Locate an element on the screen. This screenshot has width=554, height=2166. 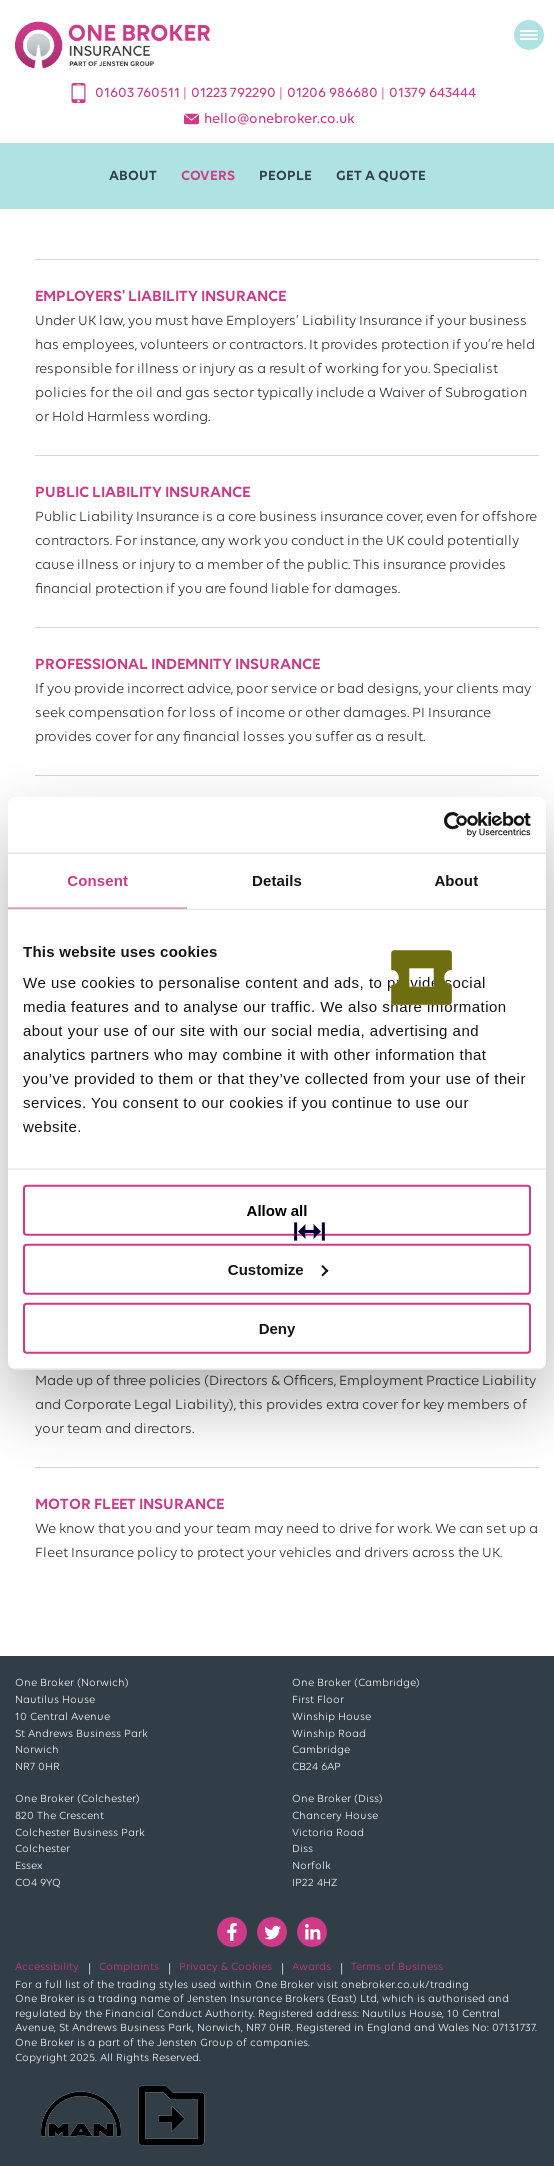
MAN truck and bus company logo is located at coordinates (81, 2114).